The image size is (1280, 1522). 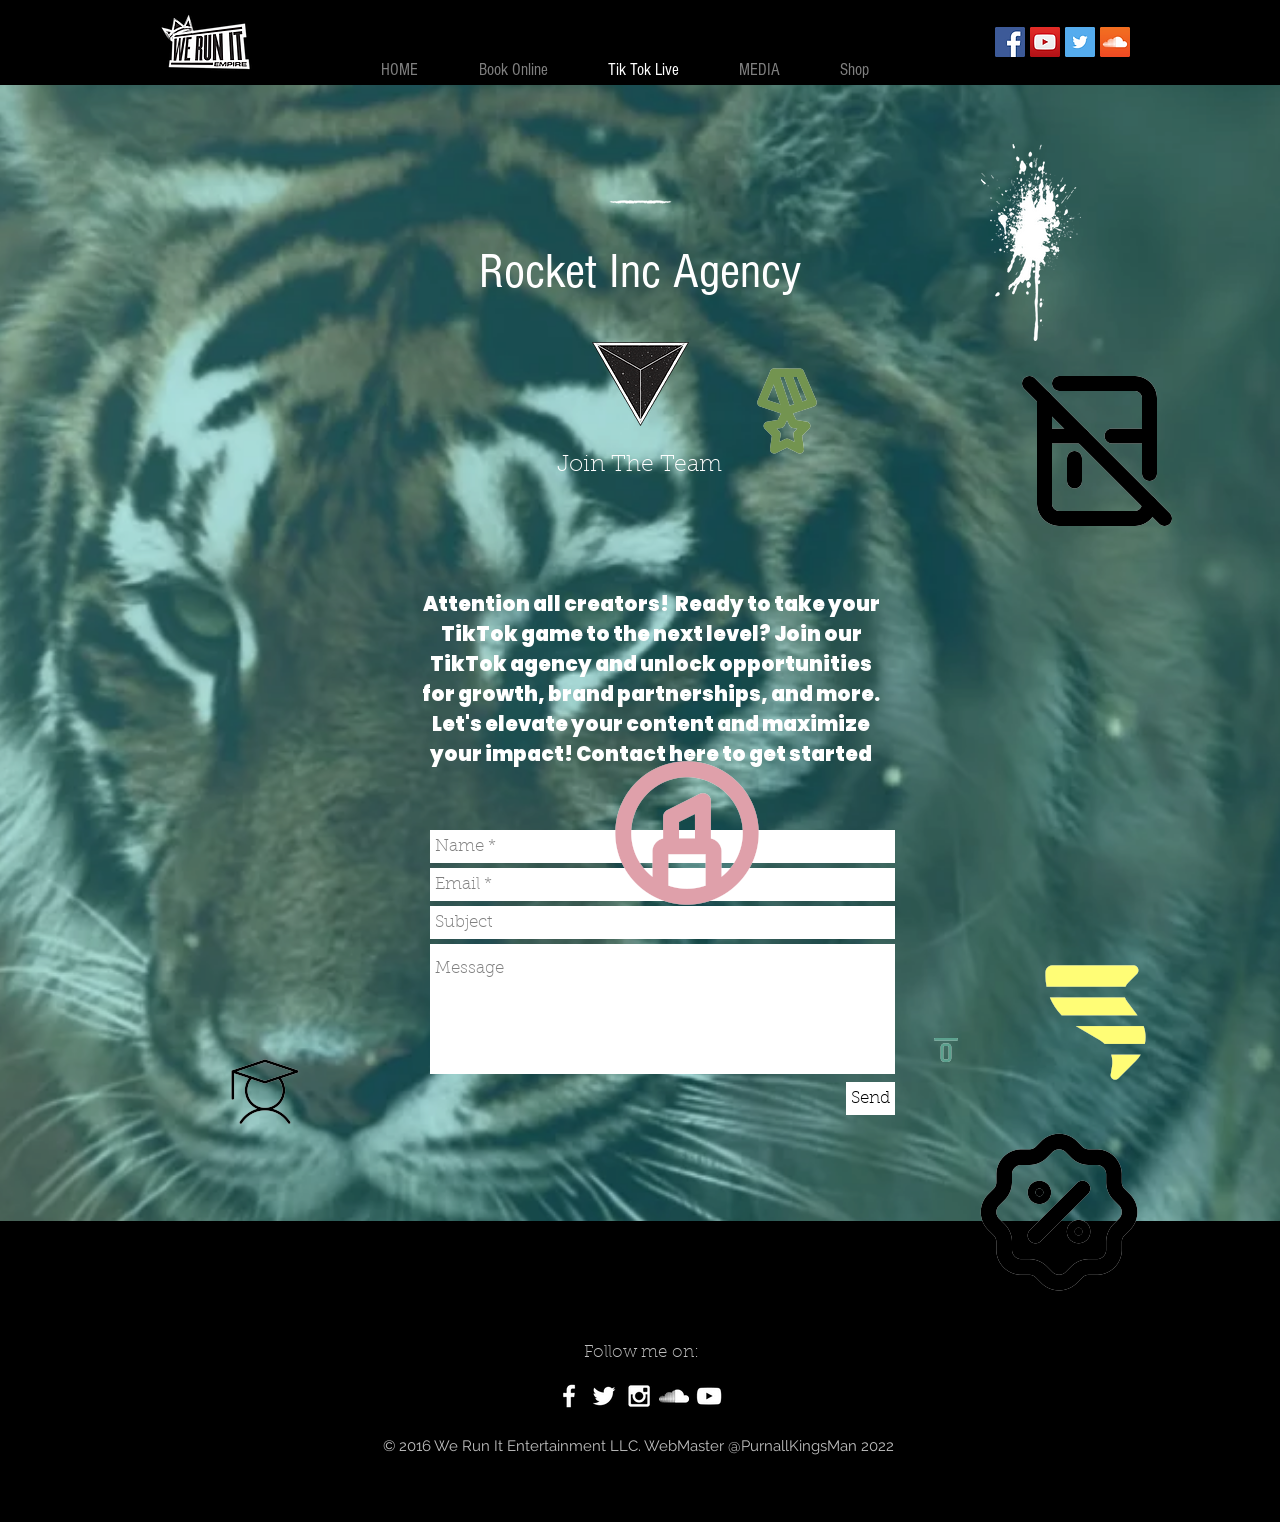 What do you see at coordinates (687, 833) in the screenshot?
I see `activate highlighter tool` at bounding box center [687, 833].